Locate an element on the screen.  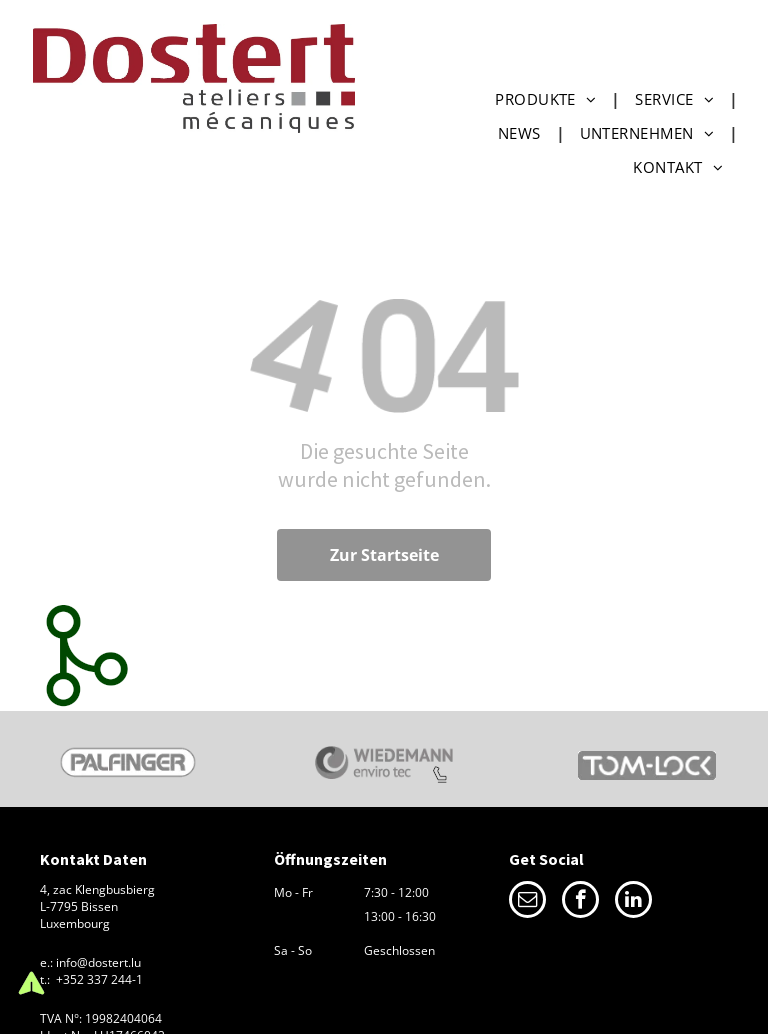
send a message is located at coordinates (31, 983).